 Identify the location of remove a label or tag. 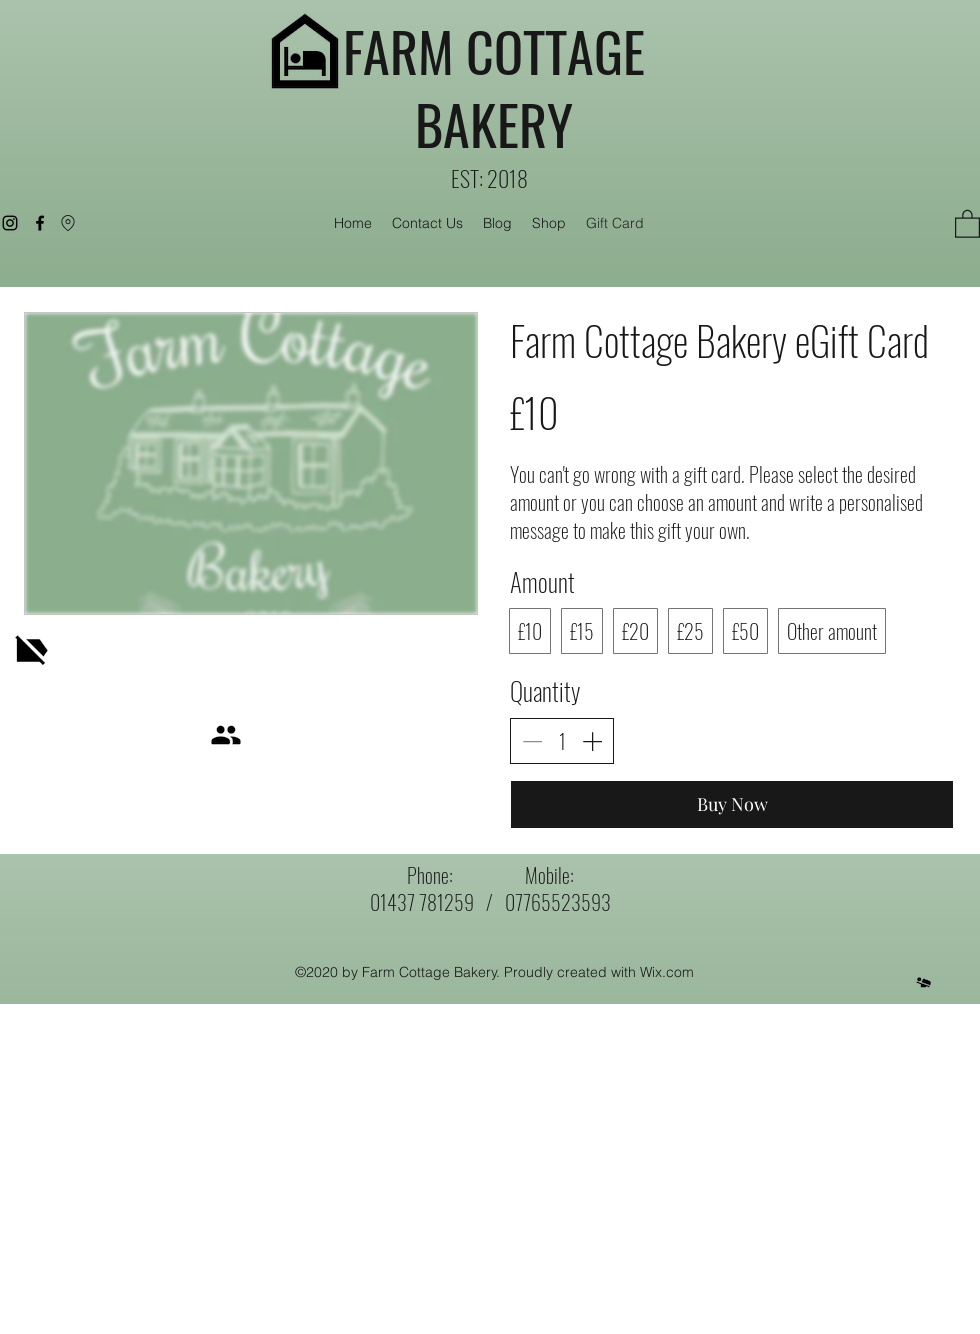
(31, 650).